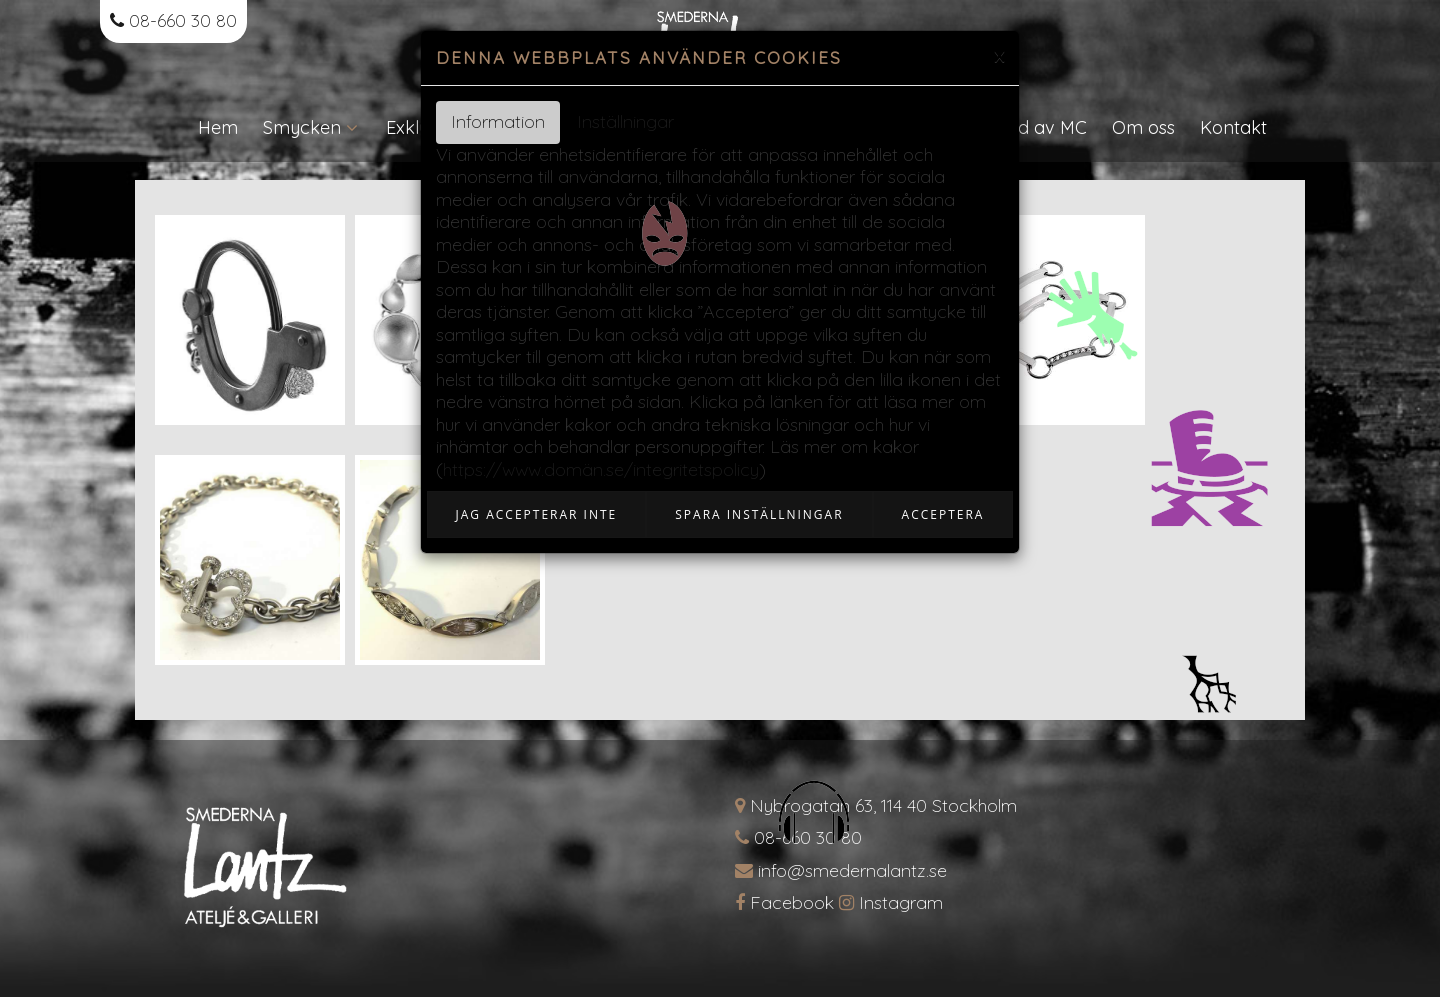 The height and width of the screenshot is (997, 1440). What do you see at coordinates (663, 233) in the screenshot?
I see `select a superhero or villain character` at bounding box center [663, 233].